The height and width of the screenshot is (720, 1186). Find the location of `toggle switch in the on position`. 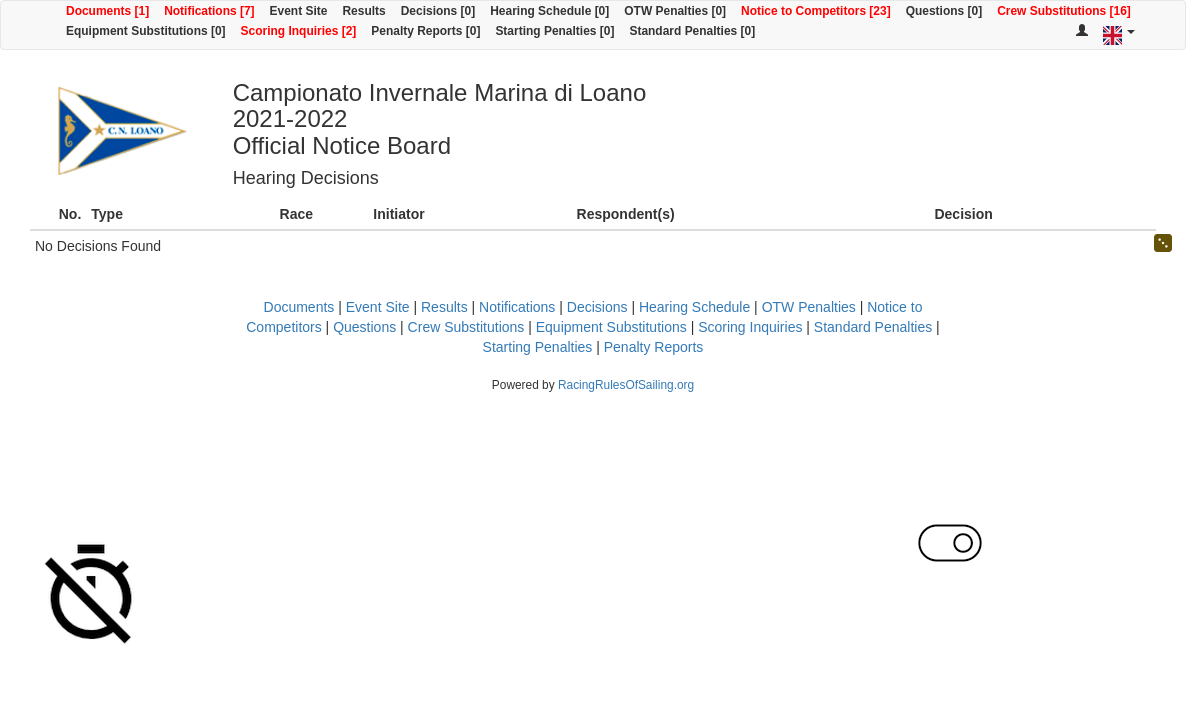

toggle switch in the on position is located at coordinates (950, 543).